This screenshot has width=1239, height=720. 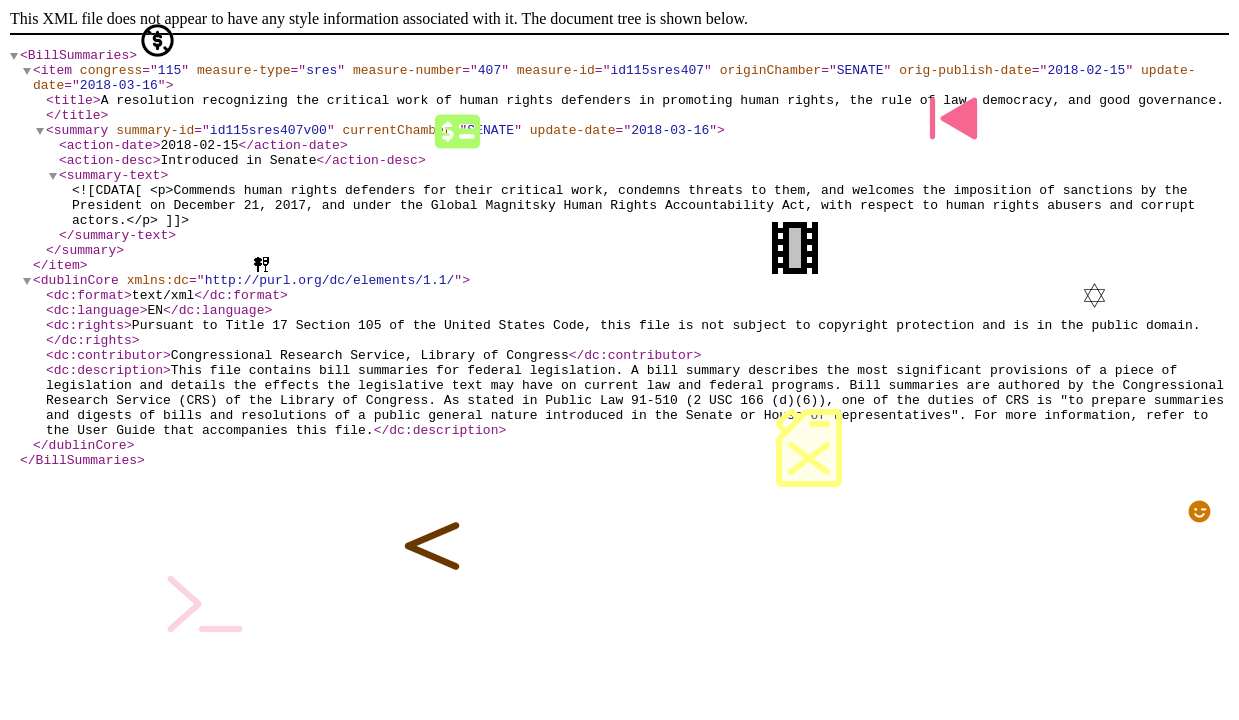 I want to click on less than comparison operator, so click(x=432, y=546).